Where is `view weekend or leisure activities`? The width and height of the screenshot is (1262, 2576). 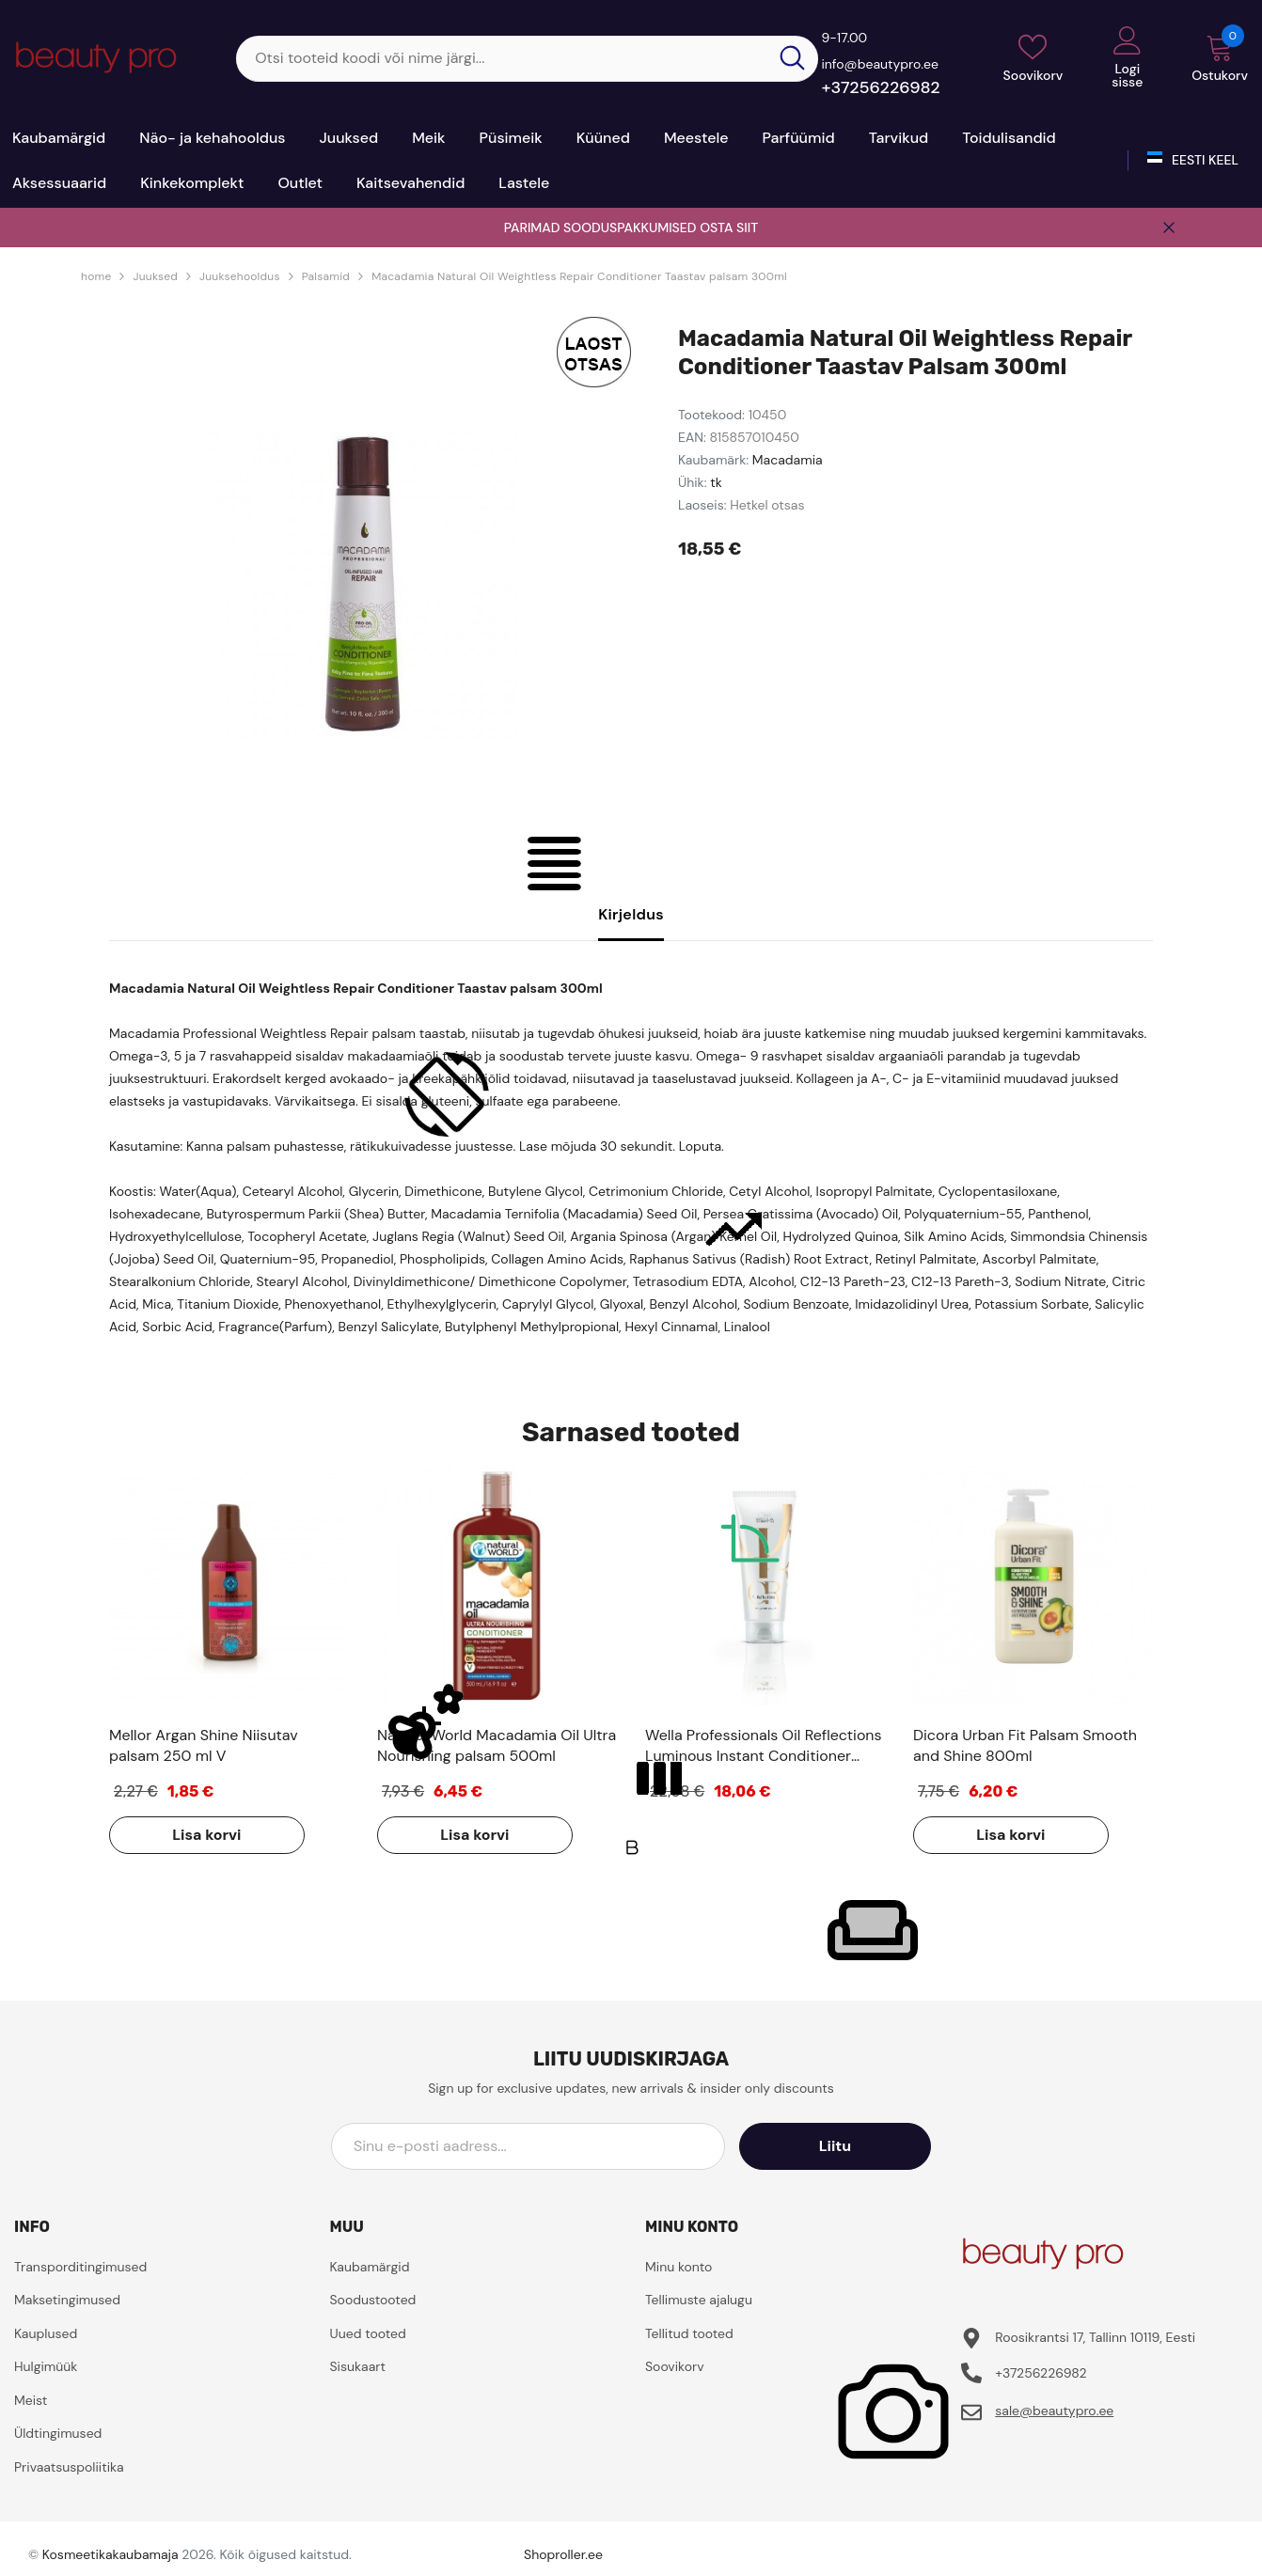 view weekend or leisure activities is located at coordinates (873, 1930).